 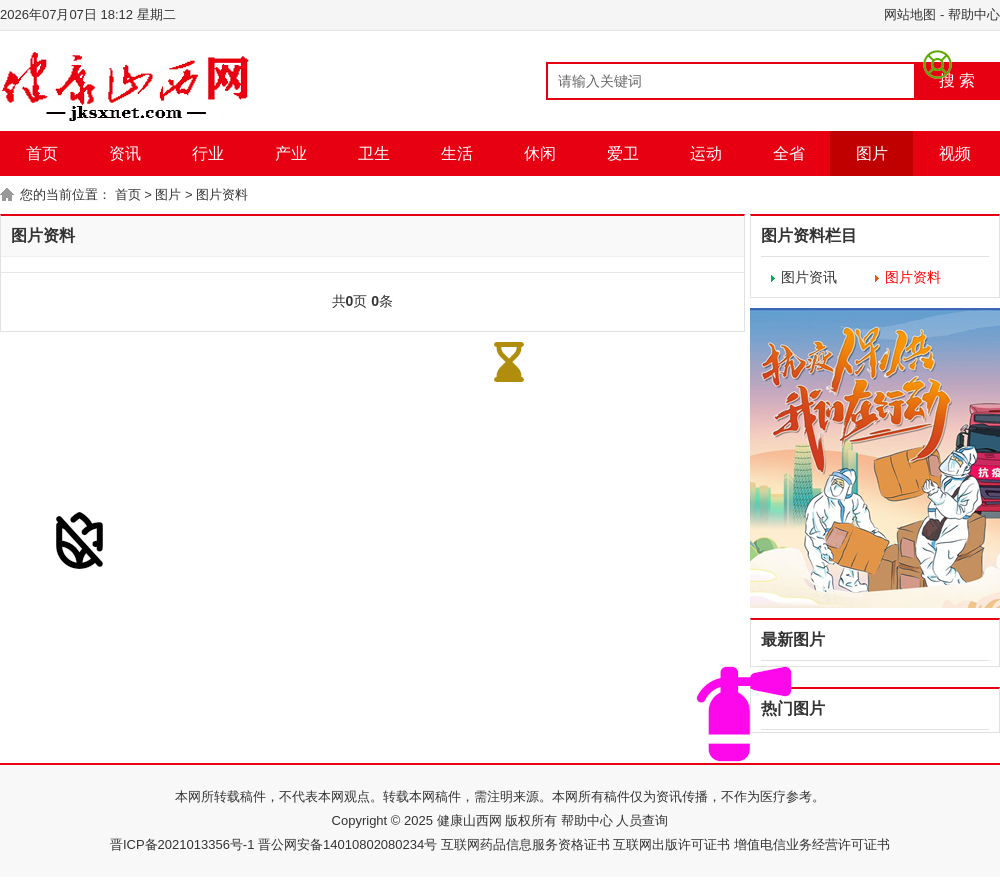 I want to click on indicates gluten-free or grain-free option, so click(x=79, y=541).